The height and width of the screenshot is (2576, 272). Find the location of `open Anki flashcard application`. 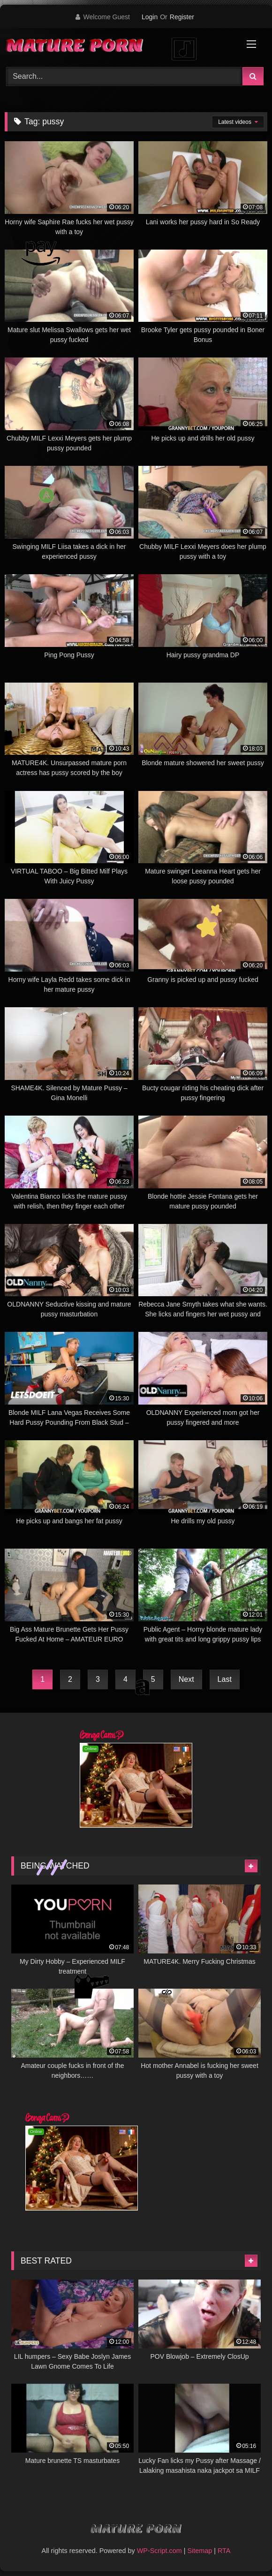

open Anki flashcard application is located at coordinates (209, 921).